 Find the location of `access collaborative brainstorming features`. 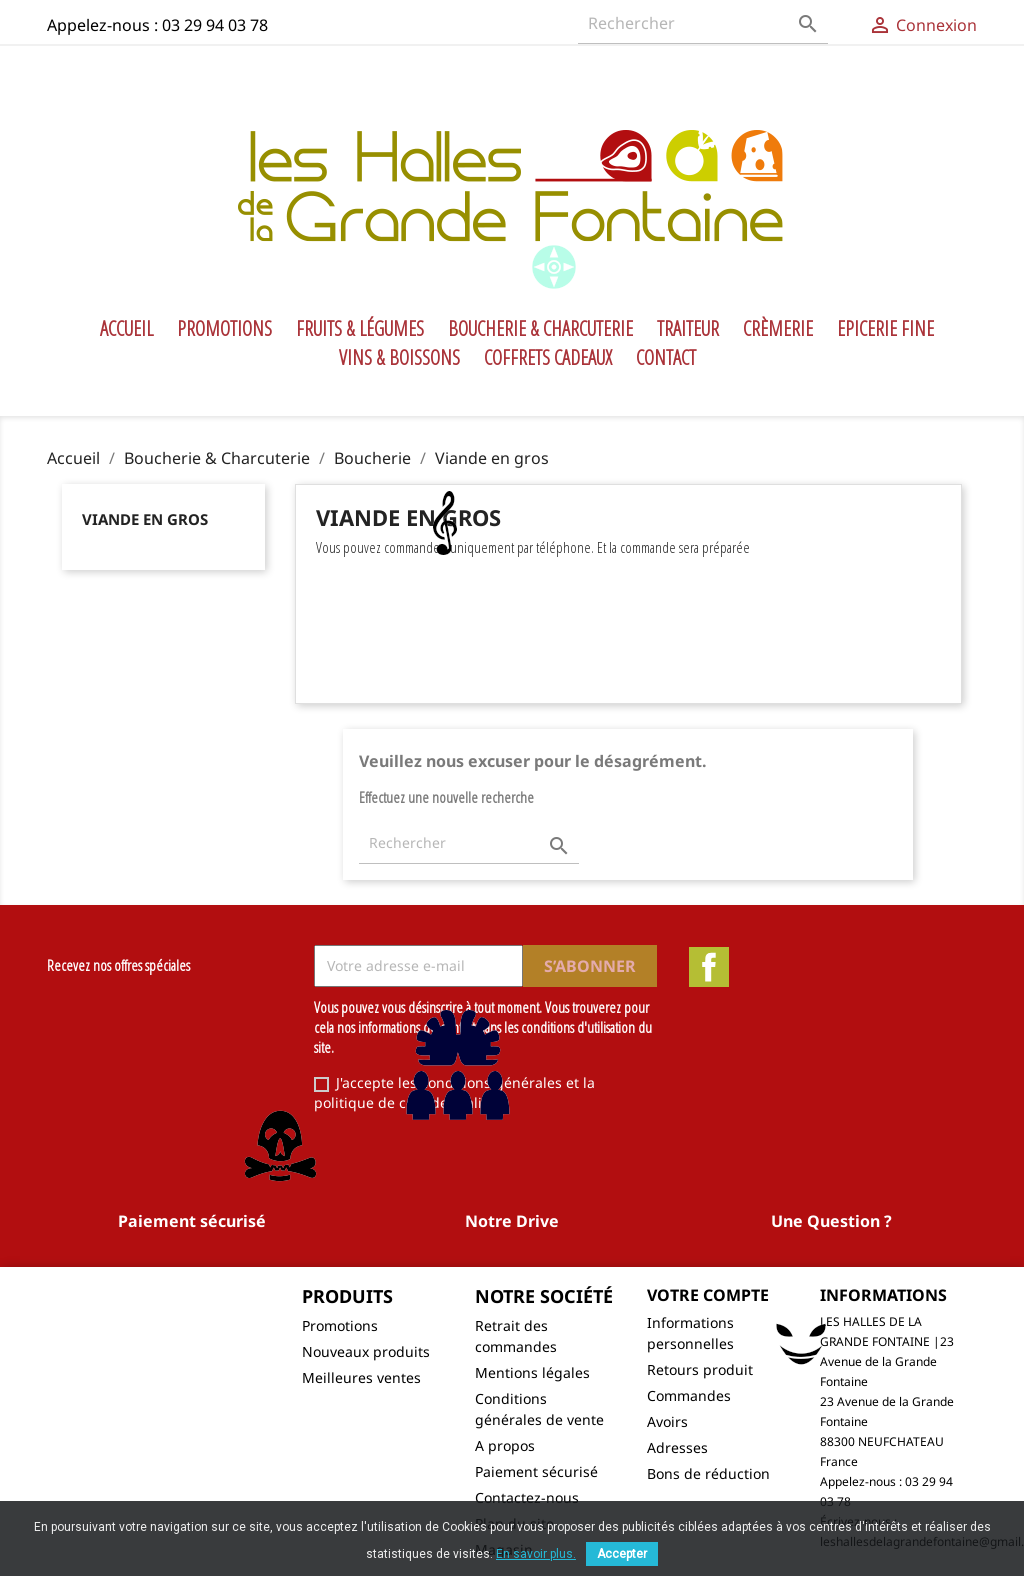

access collaborative brainstorming features is located at coordinates (458, 1065).